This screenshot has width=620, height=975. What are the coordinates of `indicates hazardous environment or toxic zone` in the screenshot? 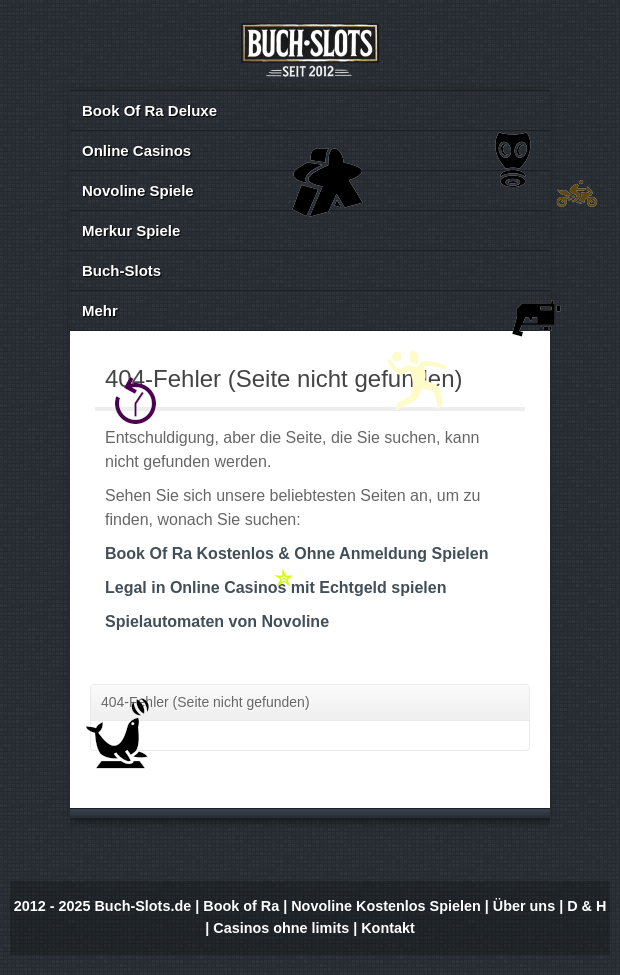 It's located at (513, 159).